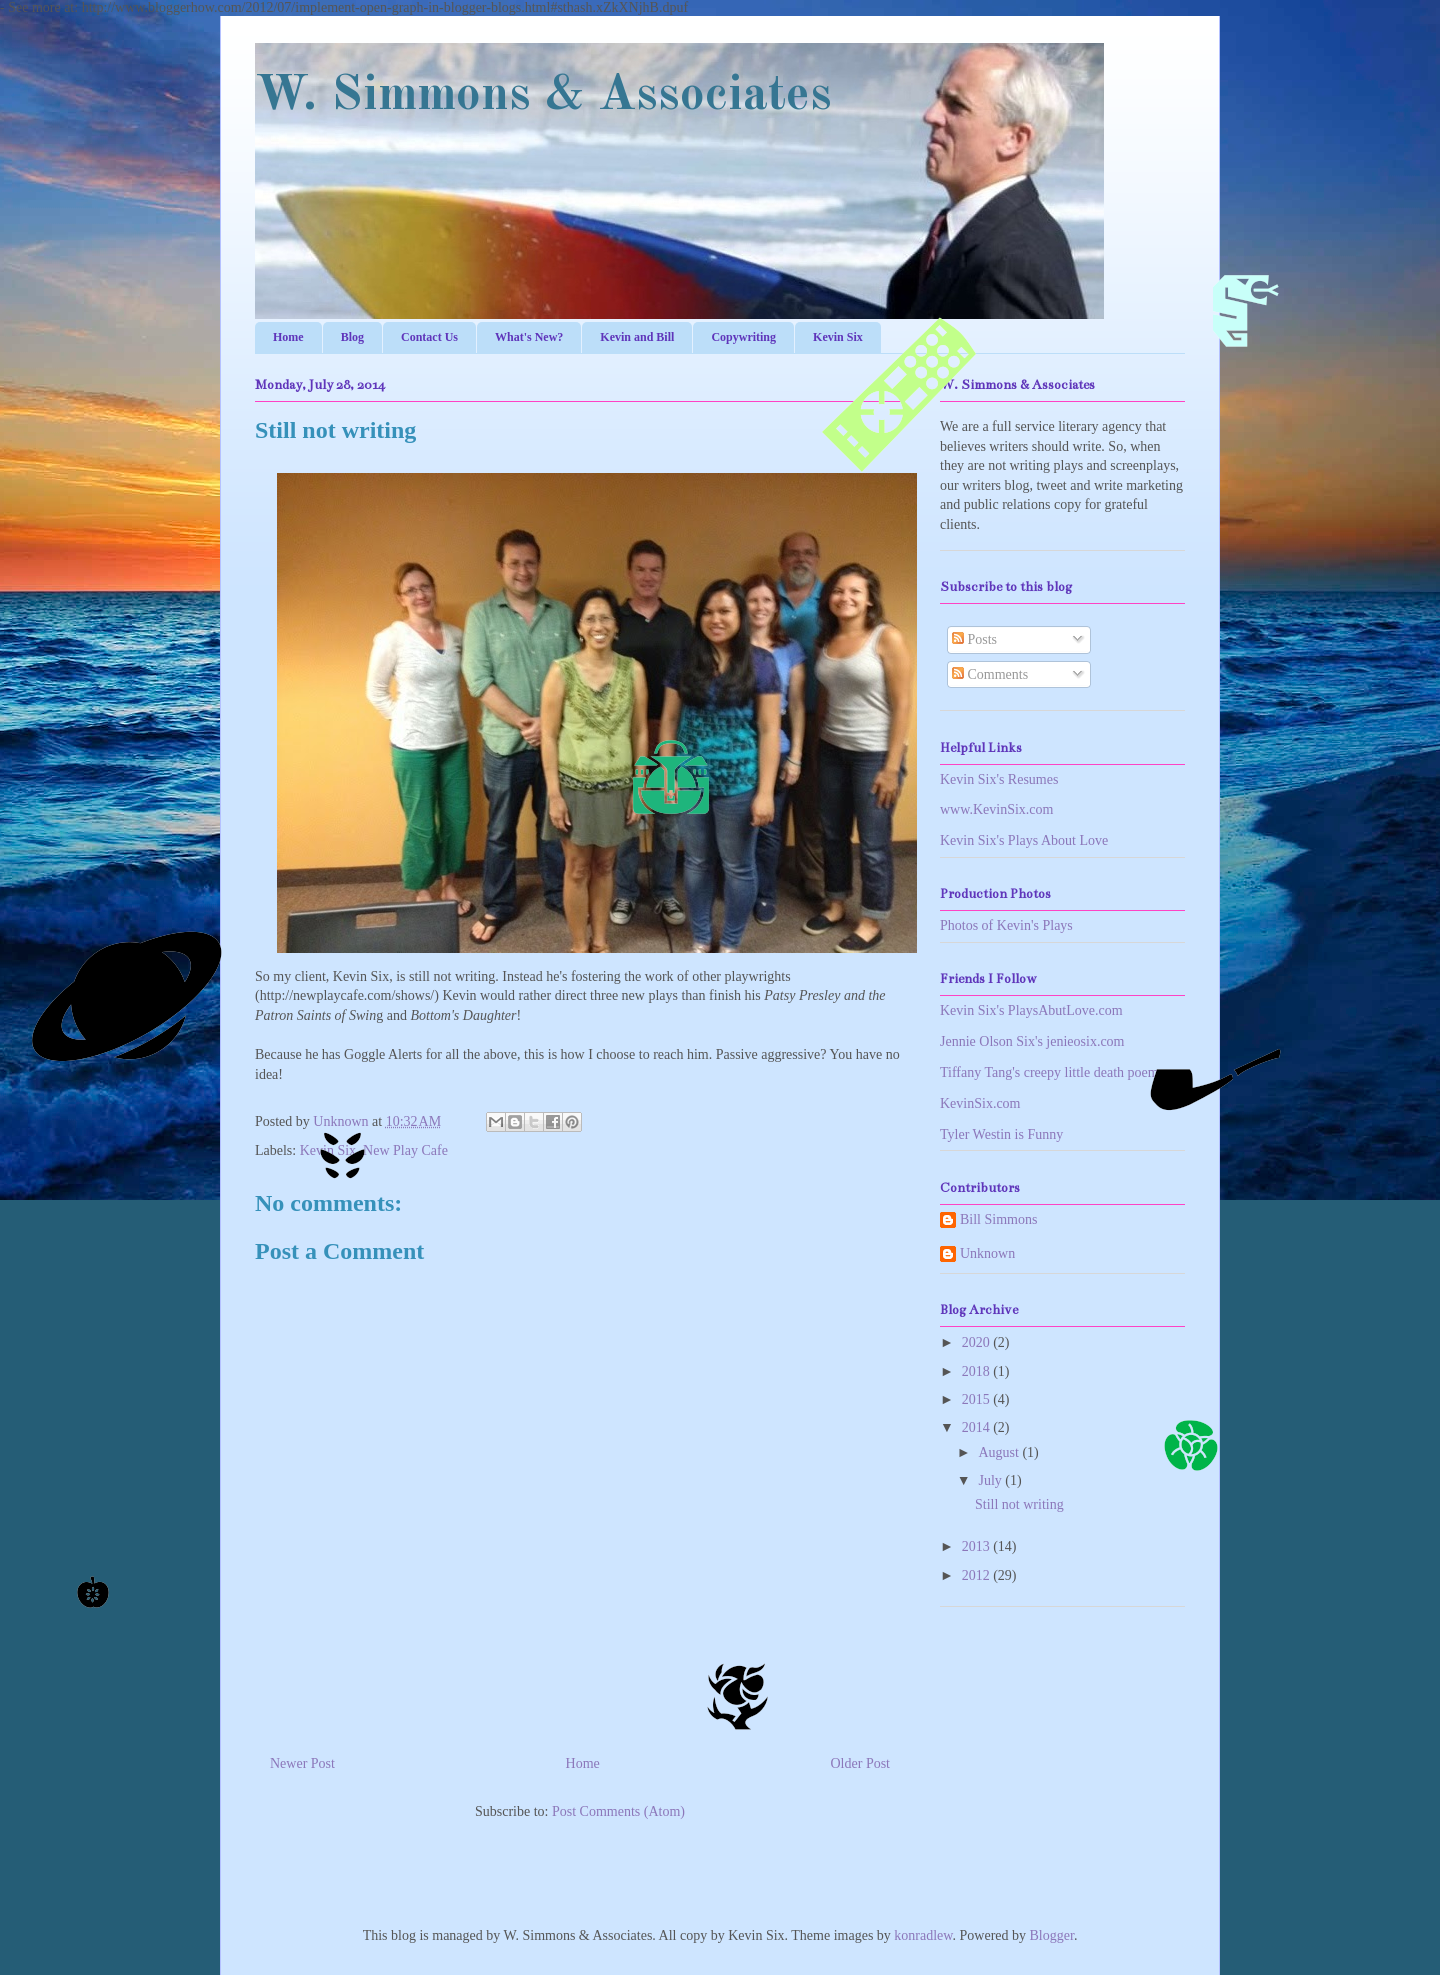 This screenshot has height=1975, width=1440. I want to click on select viola flower in a game inventory, so click(1191, 1445).